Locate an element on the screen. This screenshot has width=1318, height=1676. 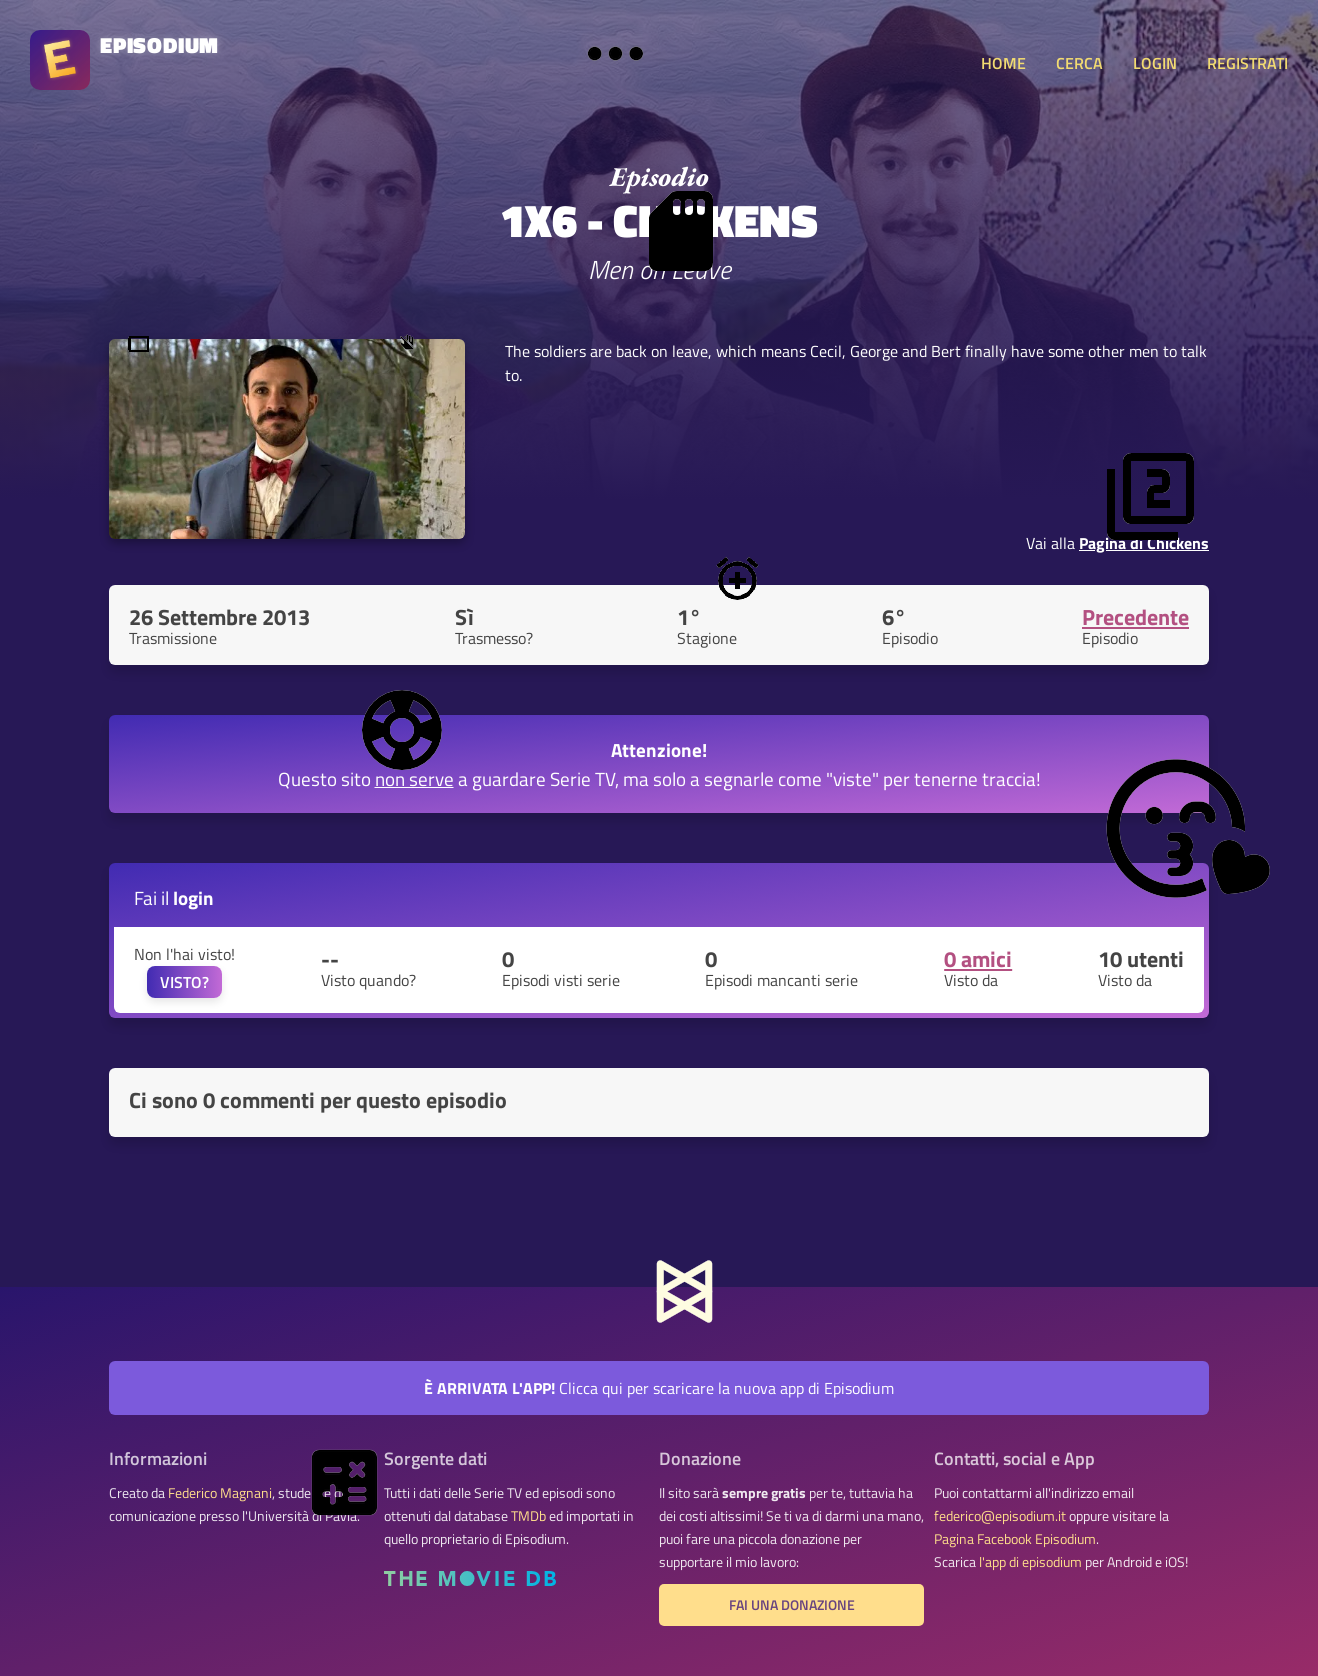
backbone.js framework logo is located at coordinates (684, 1291).